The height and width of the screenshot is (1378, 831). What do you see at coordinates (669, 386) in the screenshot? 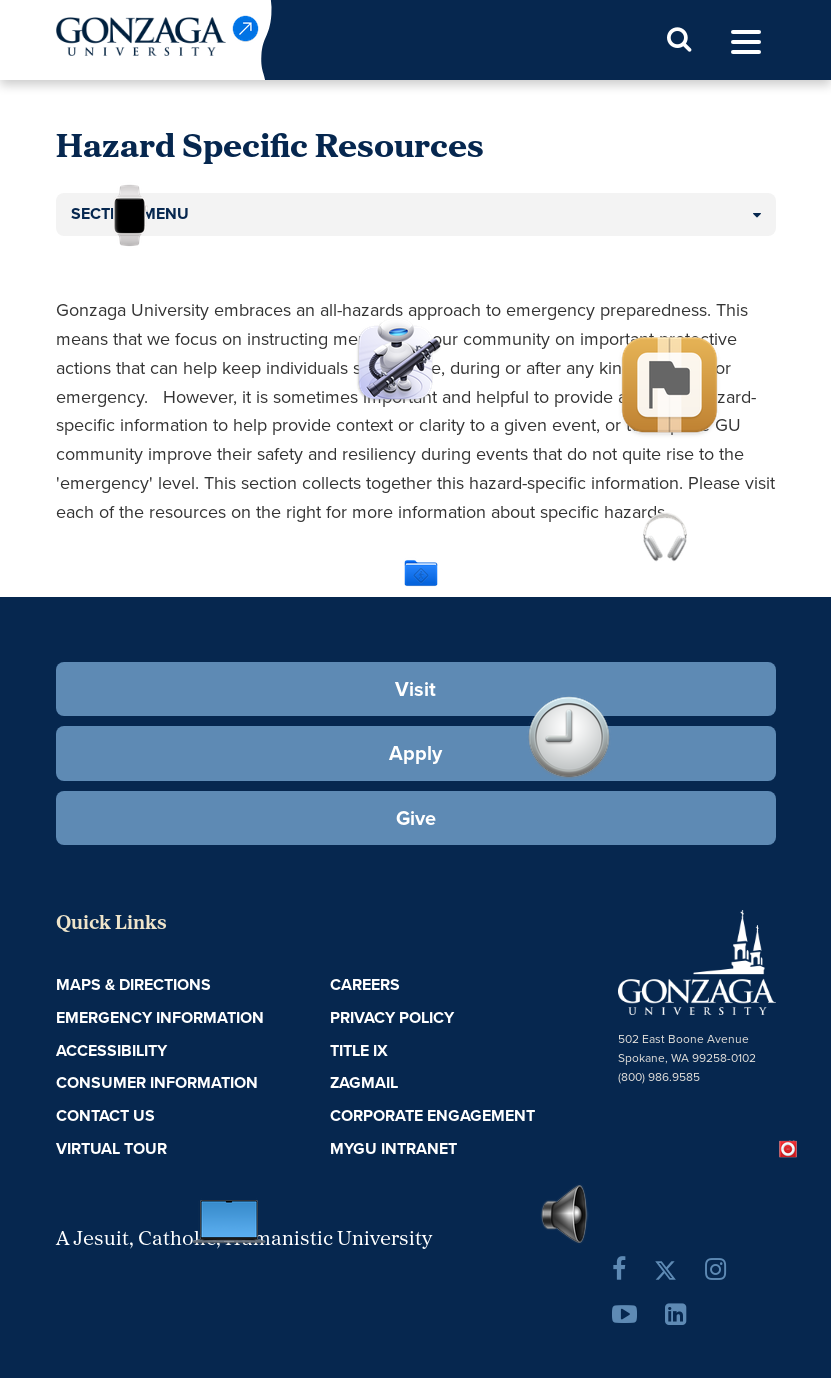
I see `a language or localization resource file` at bounding box center [669, 386].